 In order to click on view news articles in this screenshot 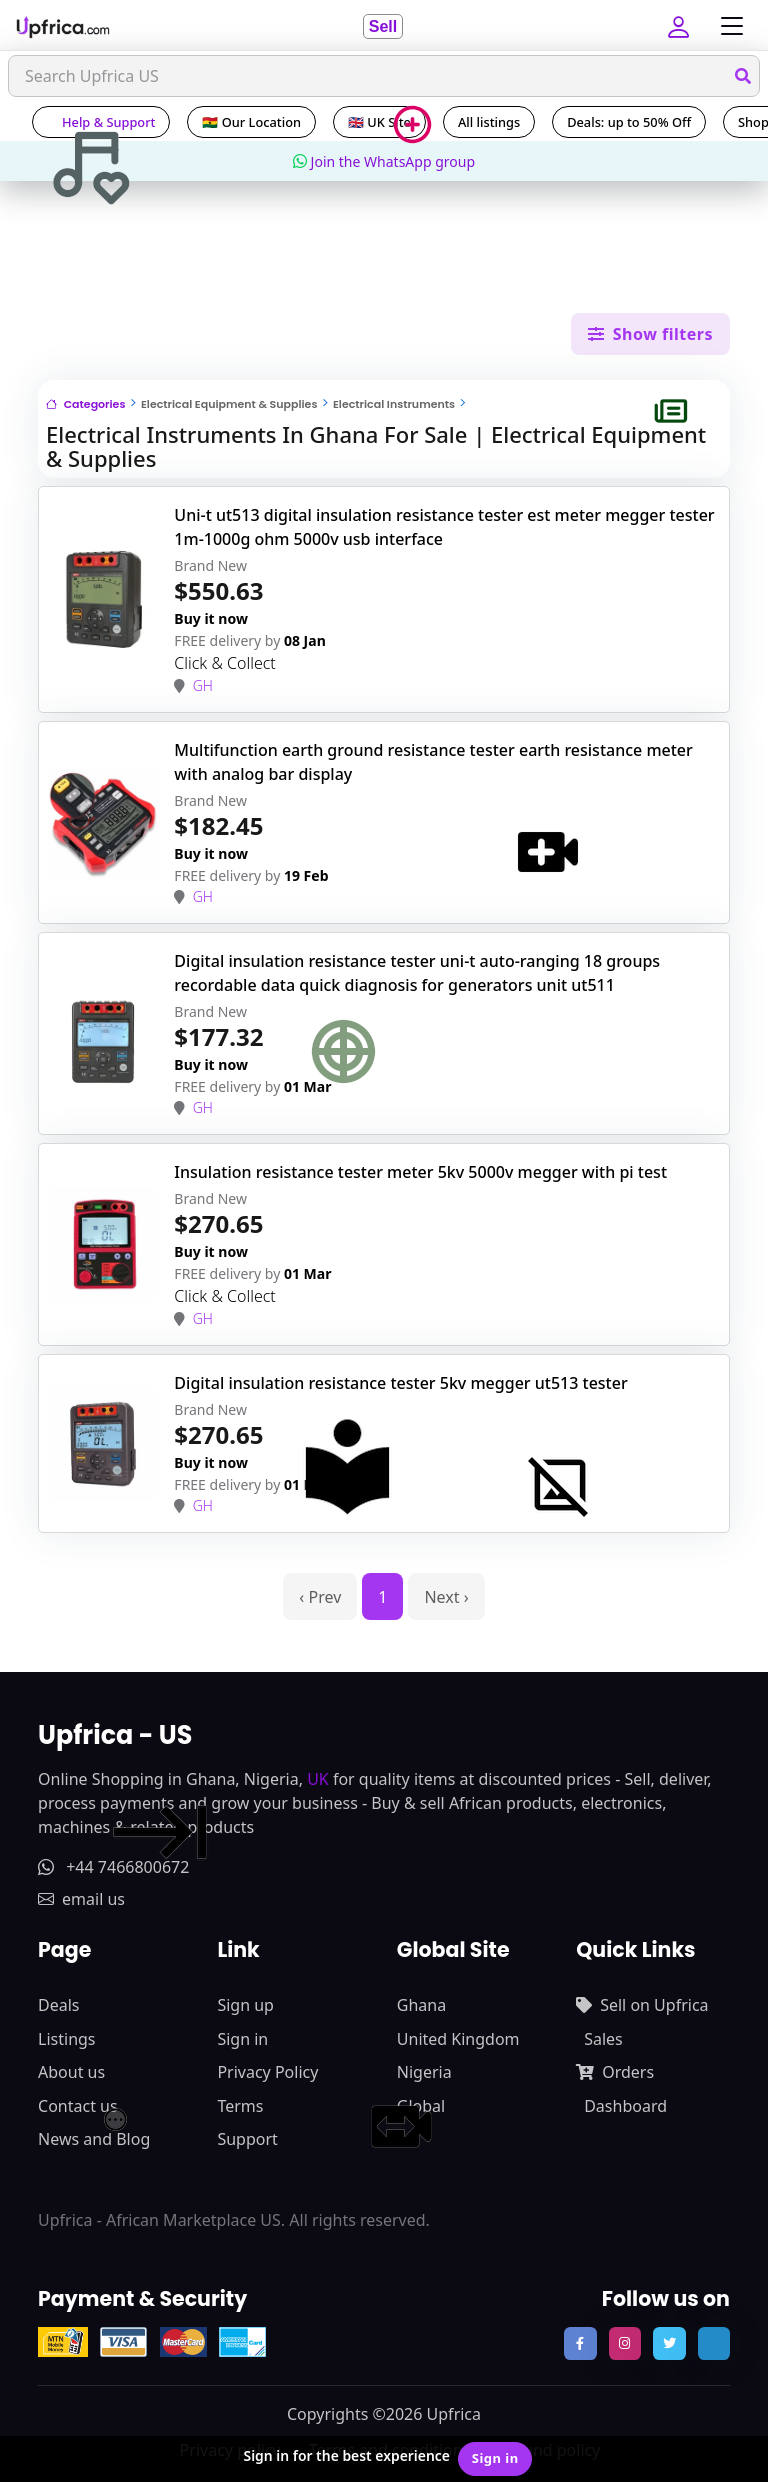, I will do `click(672, 411)`.